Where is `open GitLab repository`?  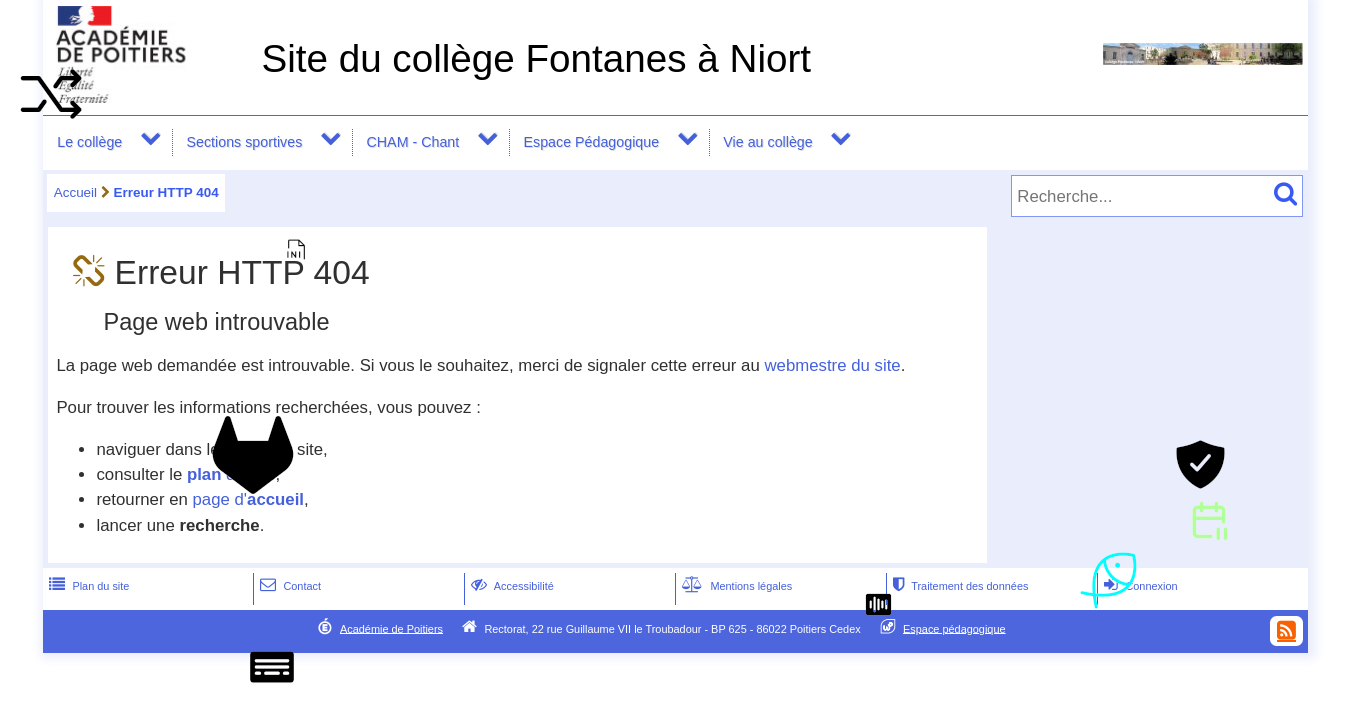
open GitLab repository is located at coordinates (253, 455).